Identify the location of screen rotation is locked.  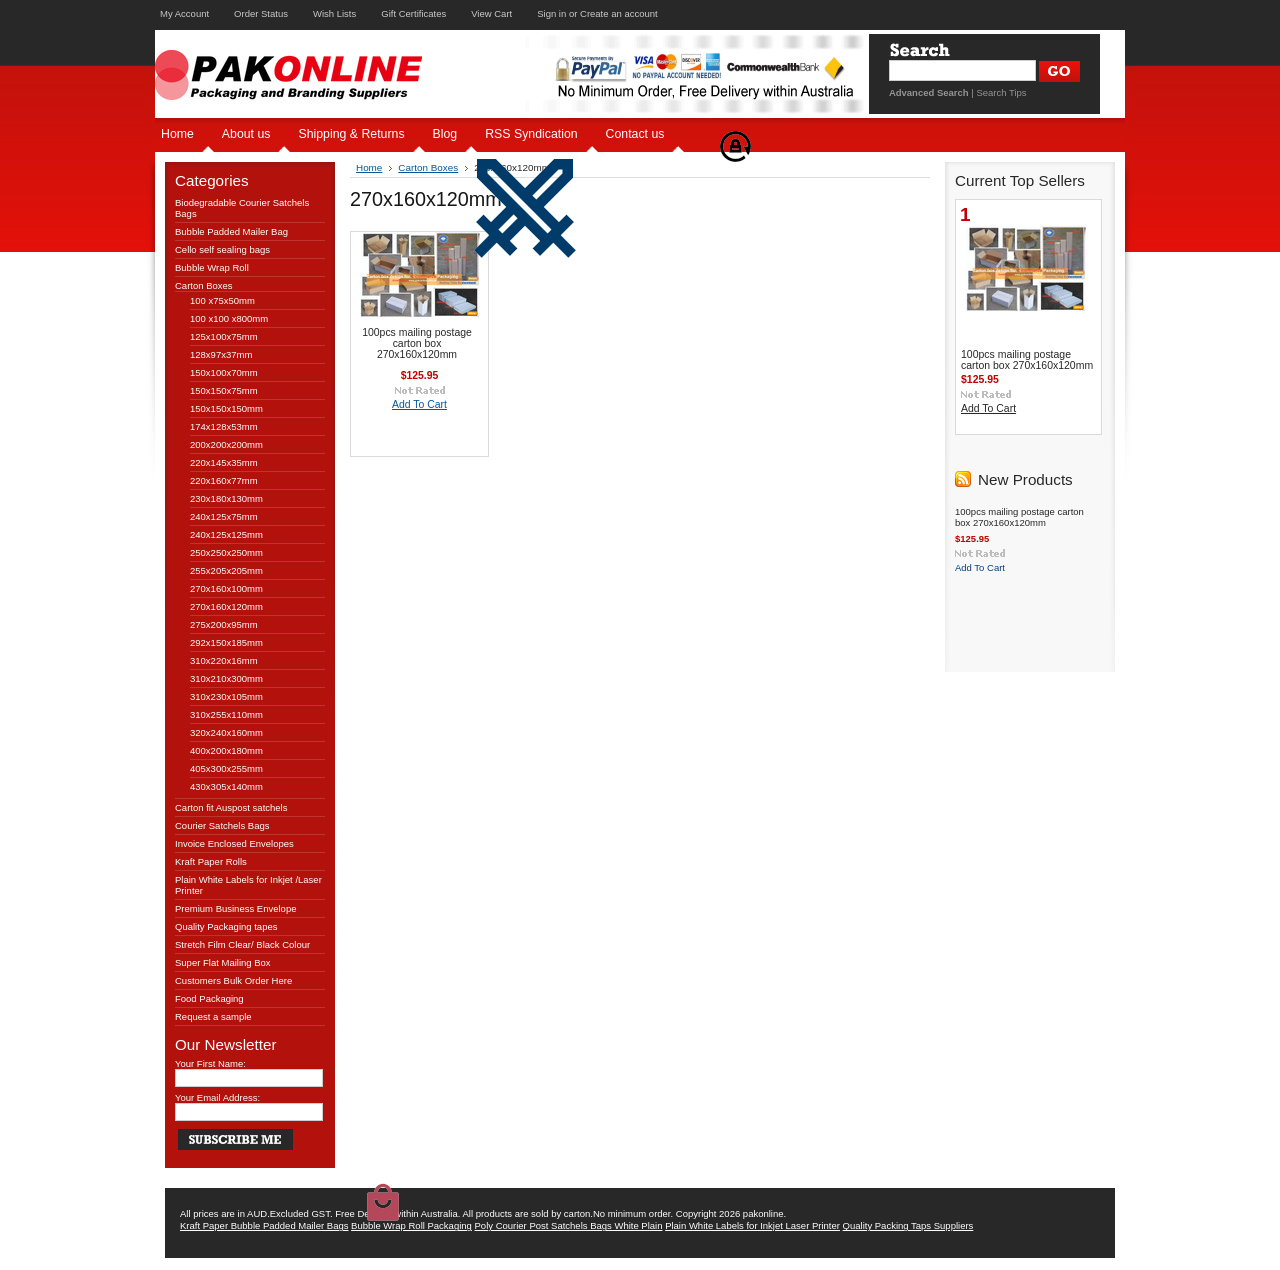
(735, 146).